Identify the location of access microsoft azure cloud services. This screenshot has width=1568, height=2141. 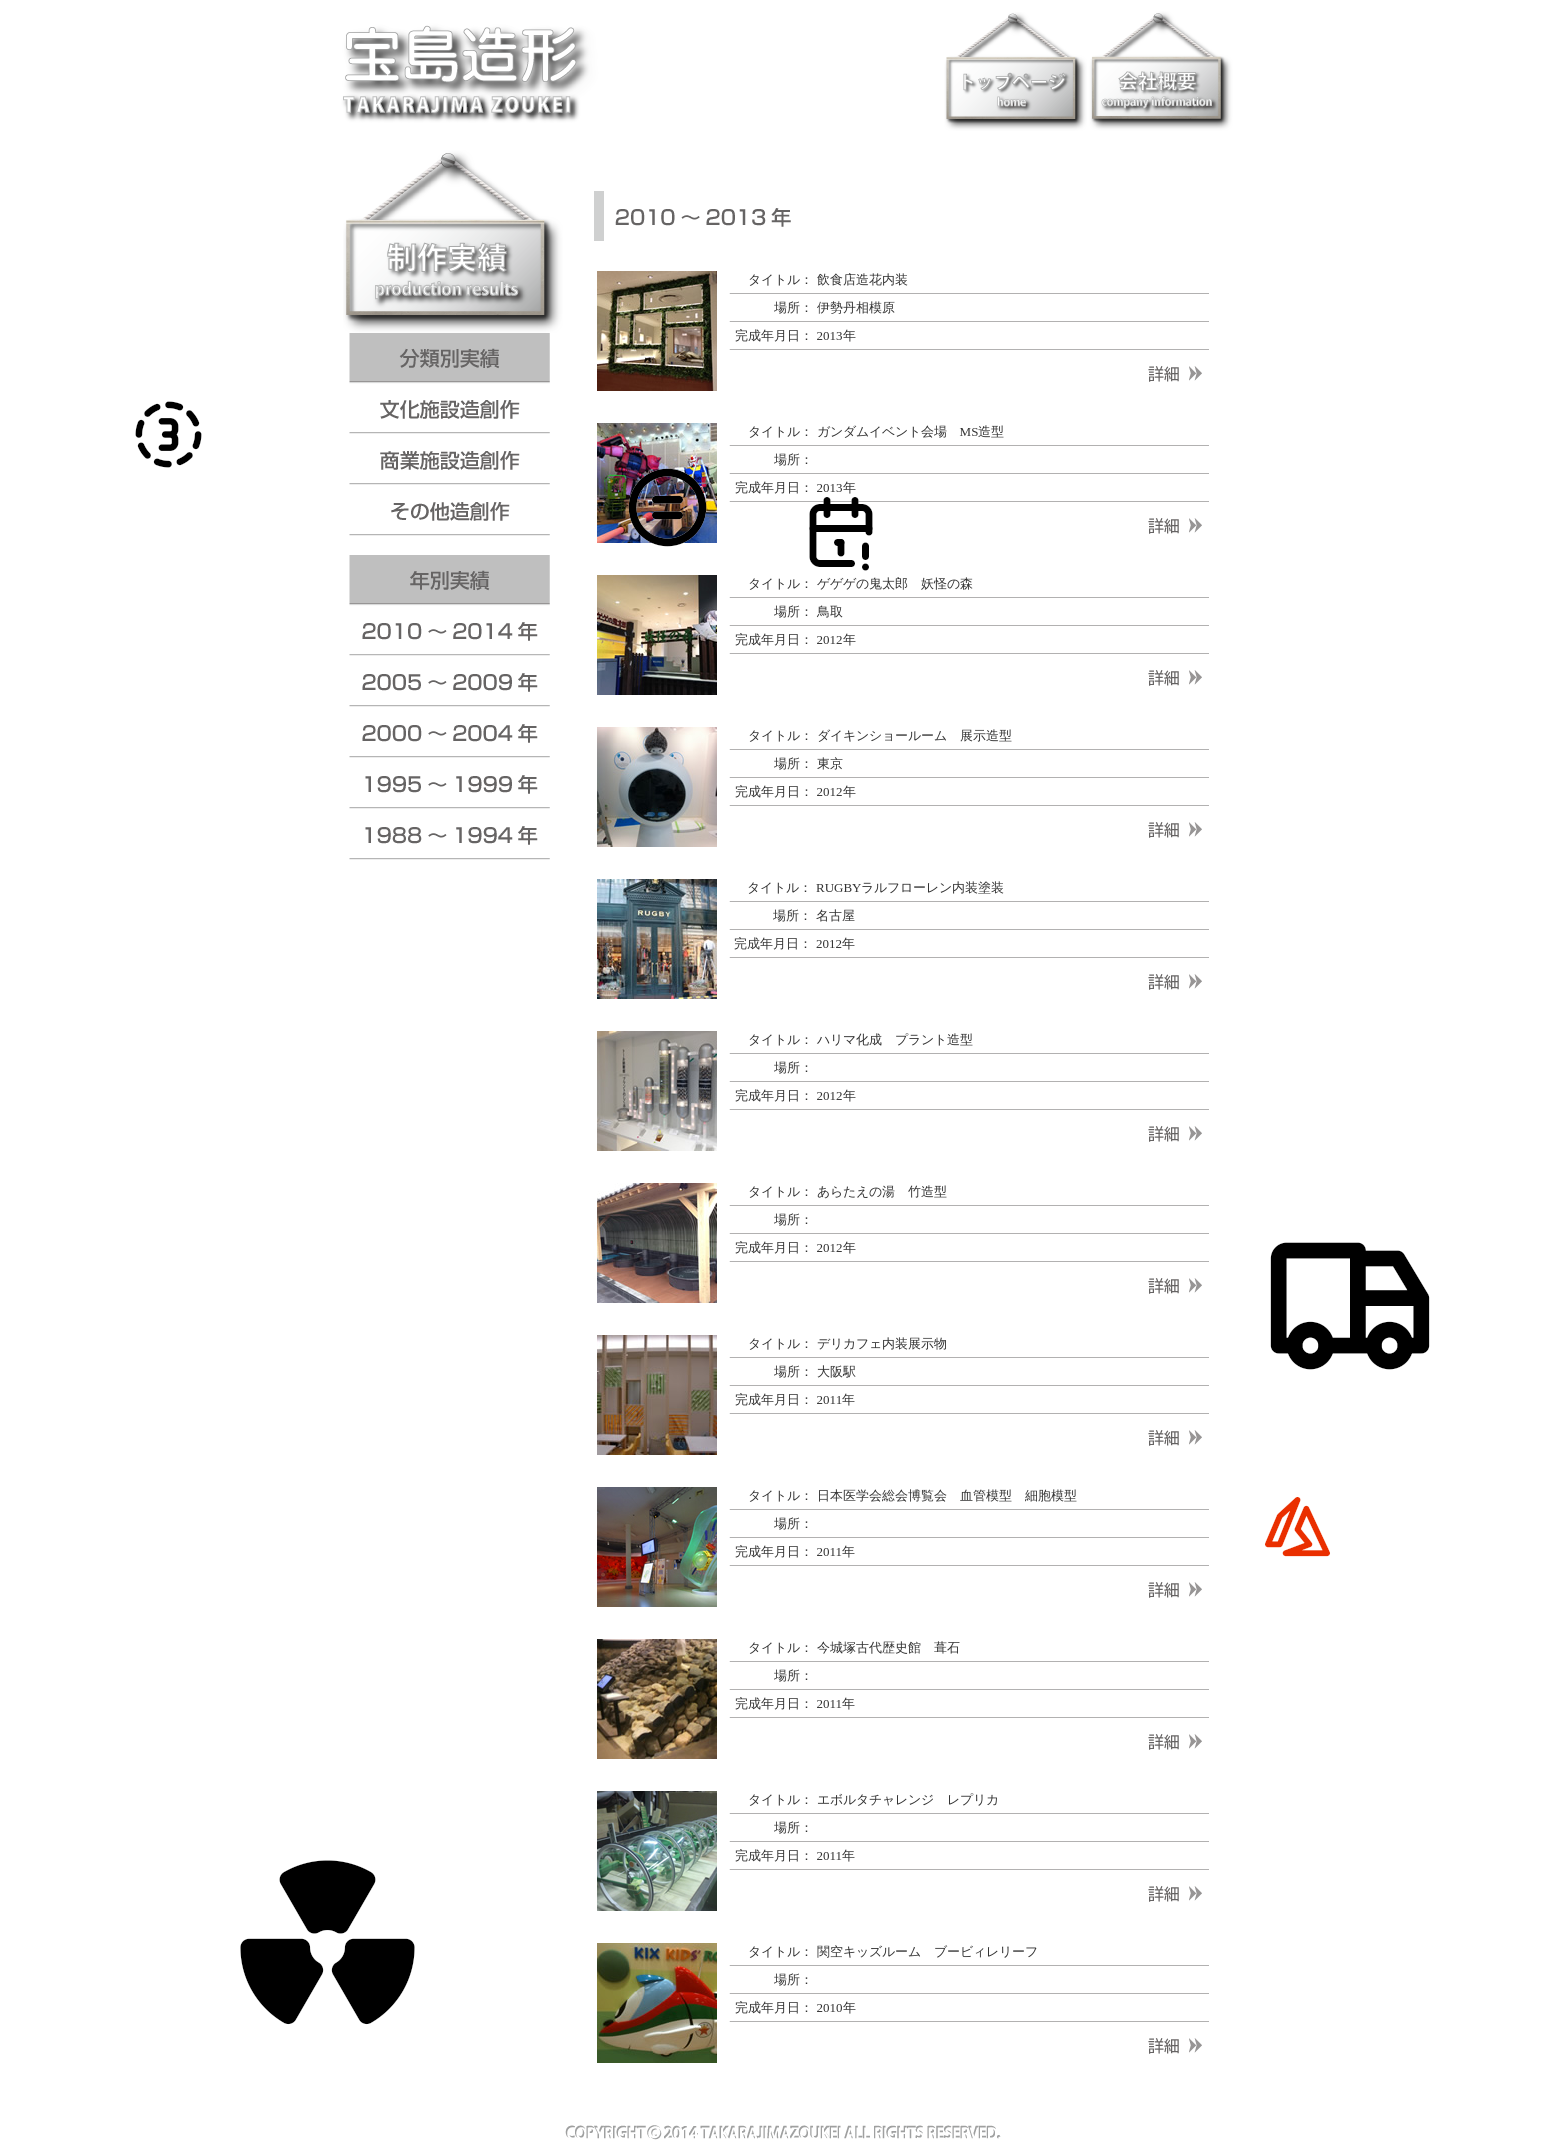
(1297, 1529).